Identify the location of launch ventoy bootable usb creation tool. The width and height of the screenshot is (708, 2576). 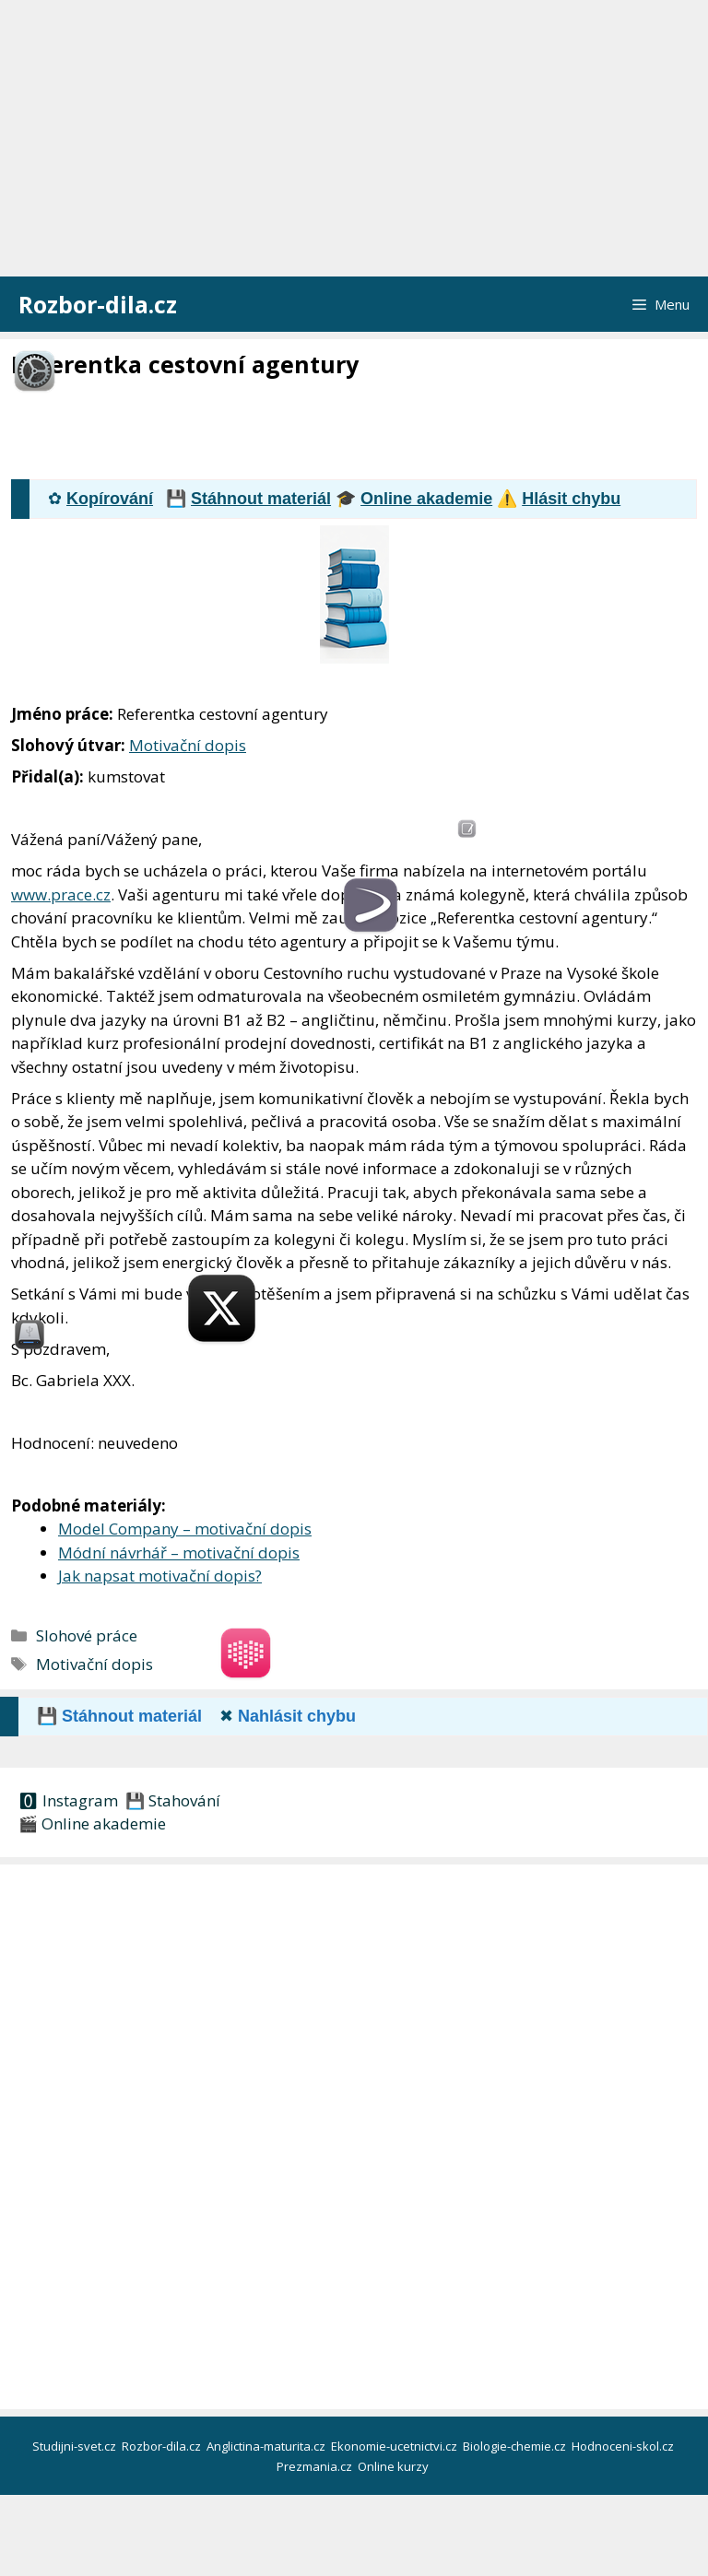
(30, 1335).